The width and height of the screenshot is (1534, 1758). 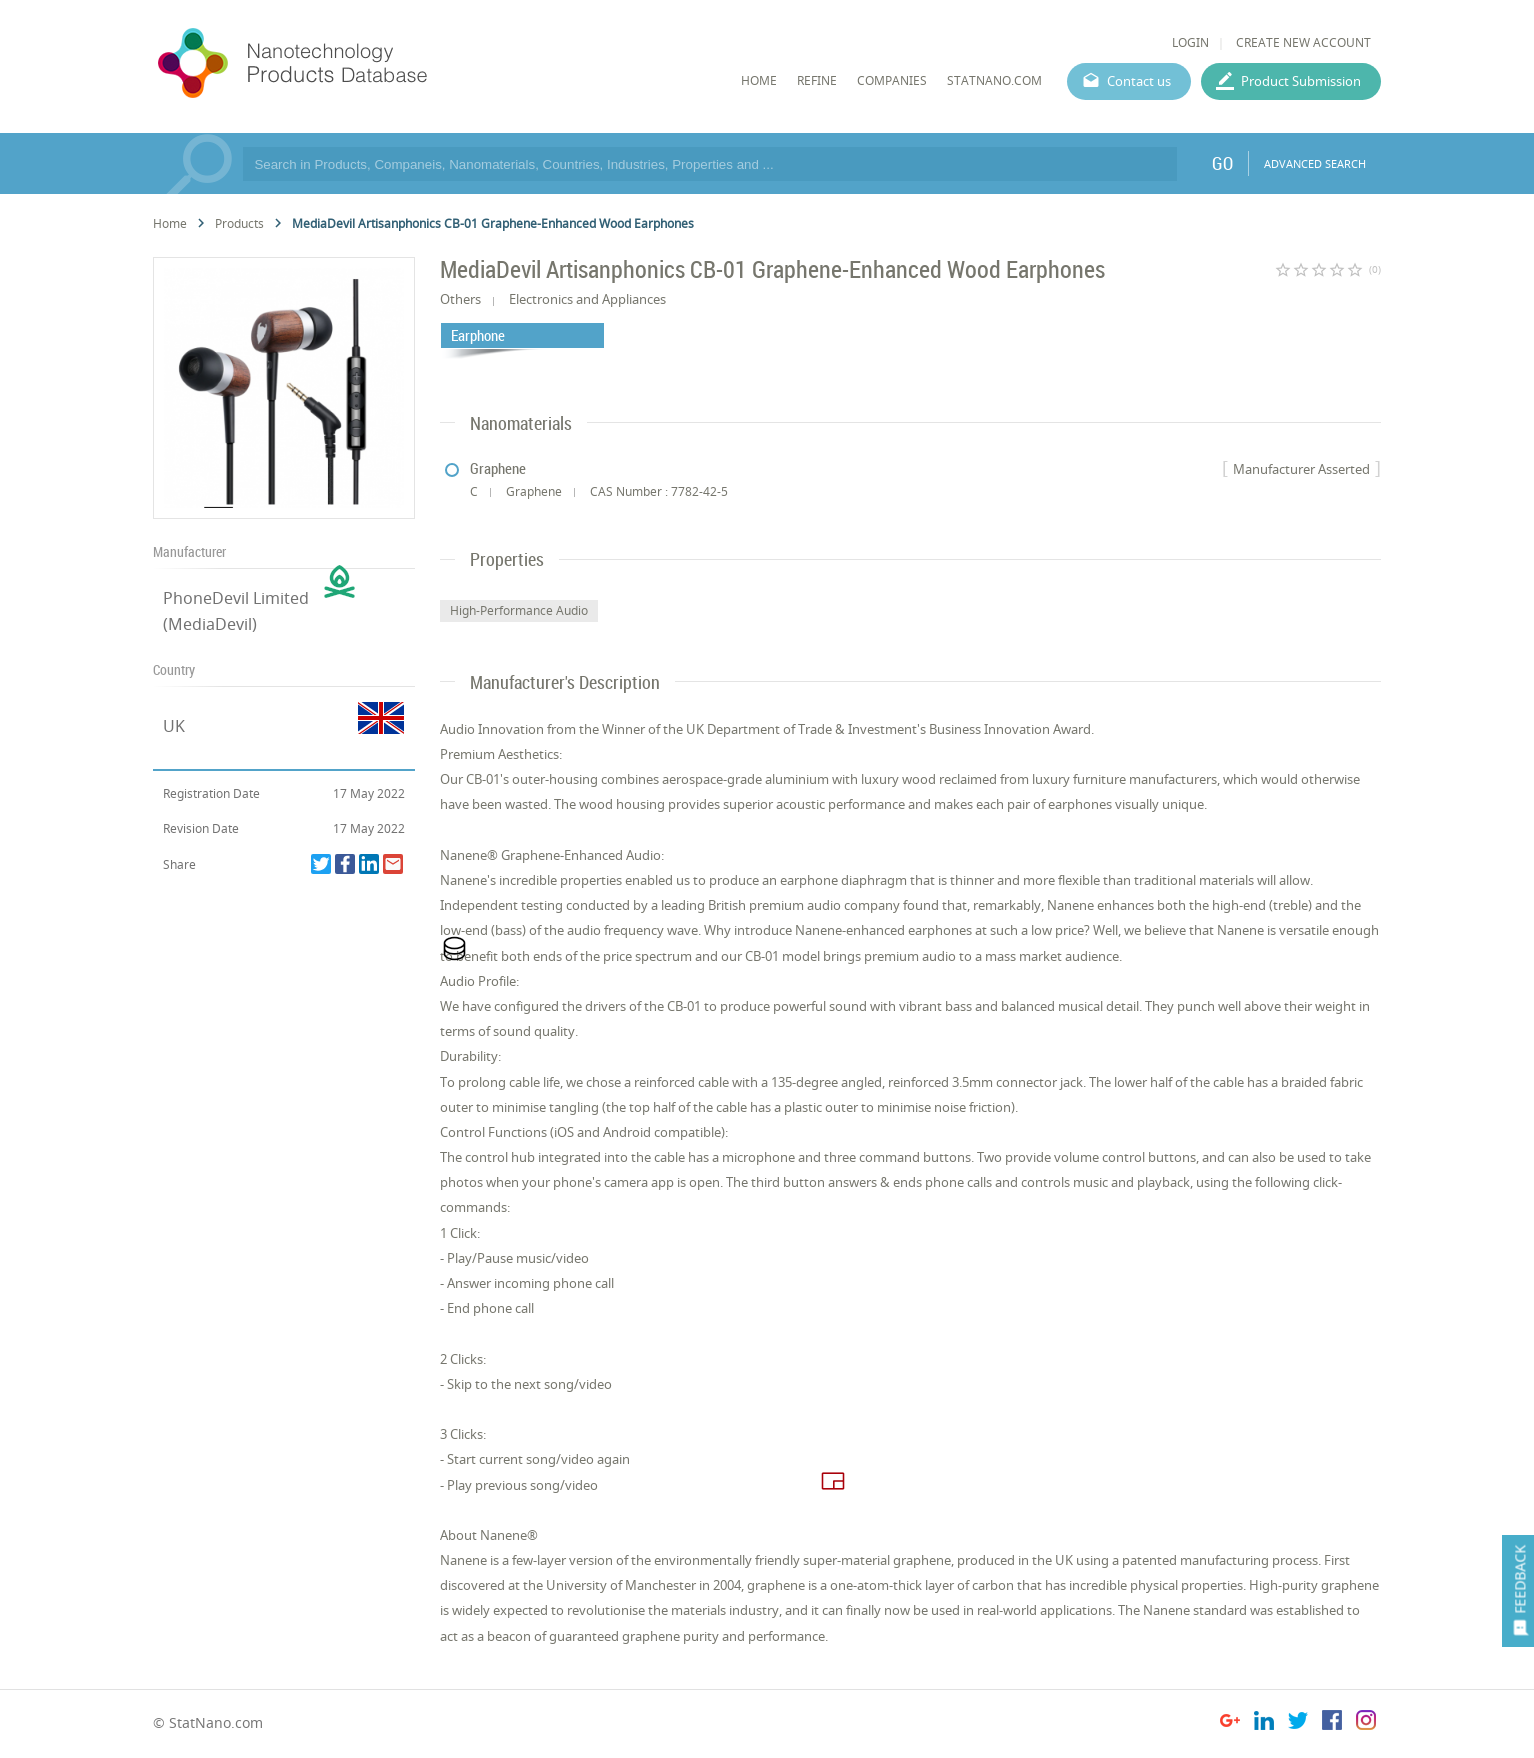 What do you see at coordinates (339, 581) in the screenshot?
I see `access camping or outdoor activity features` at bounding box center [339, 581].